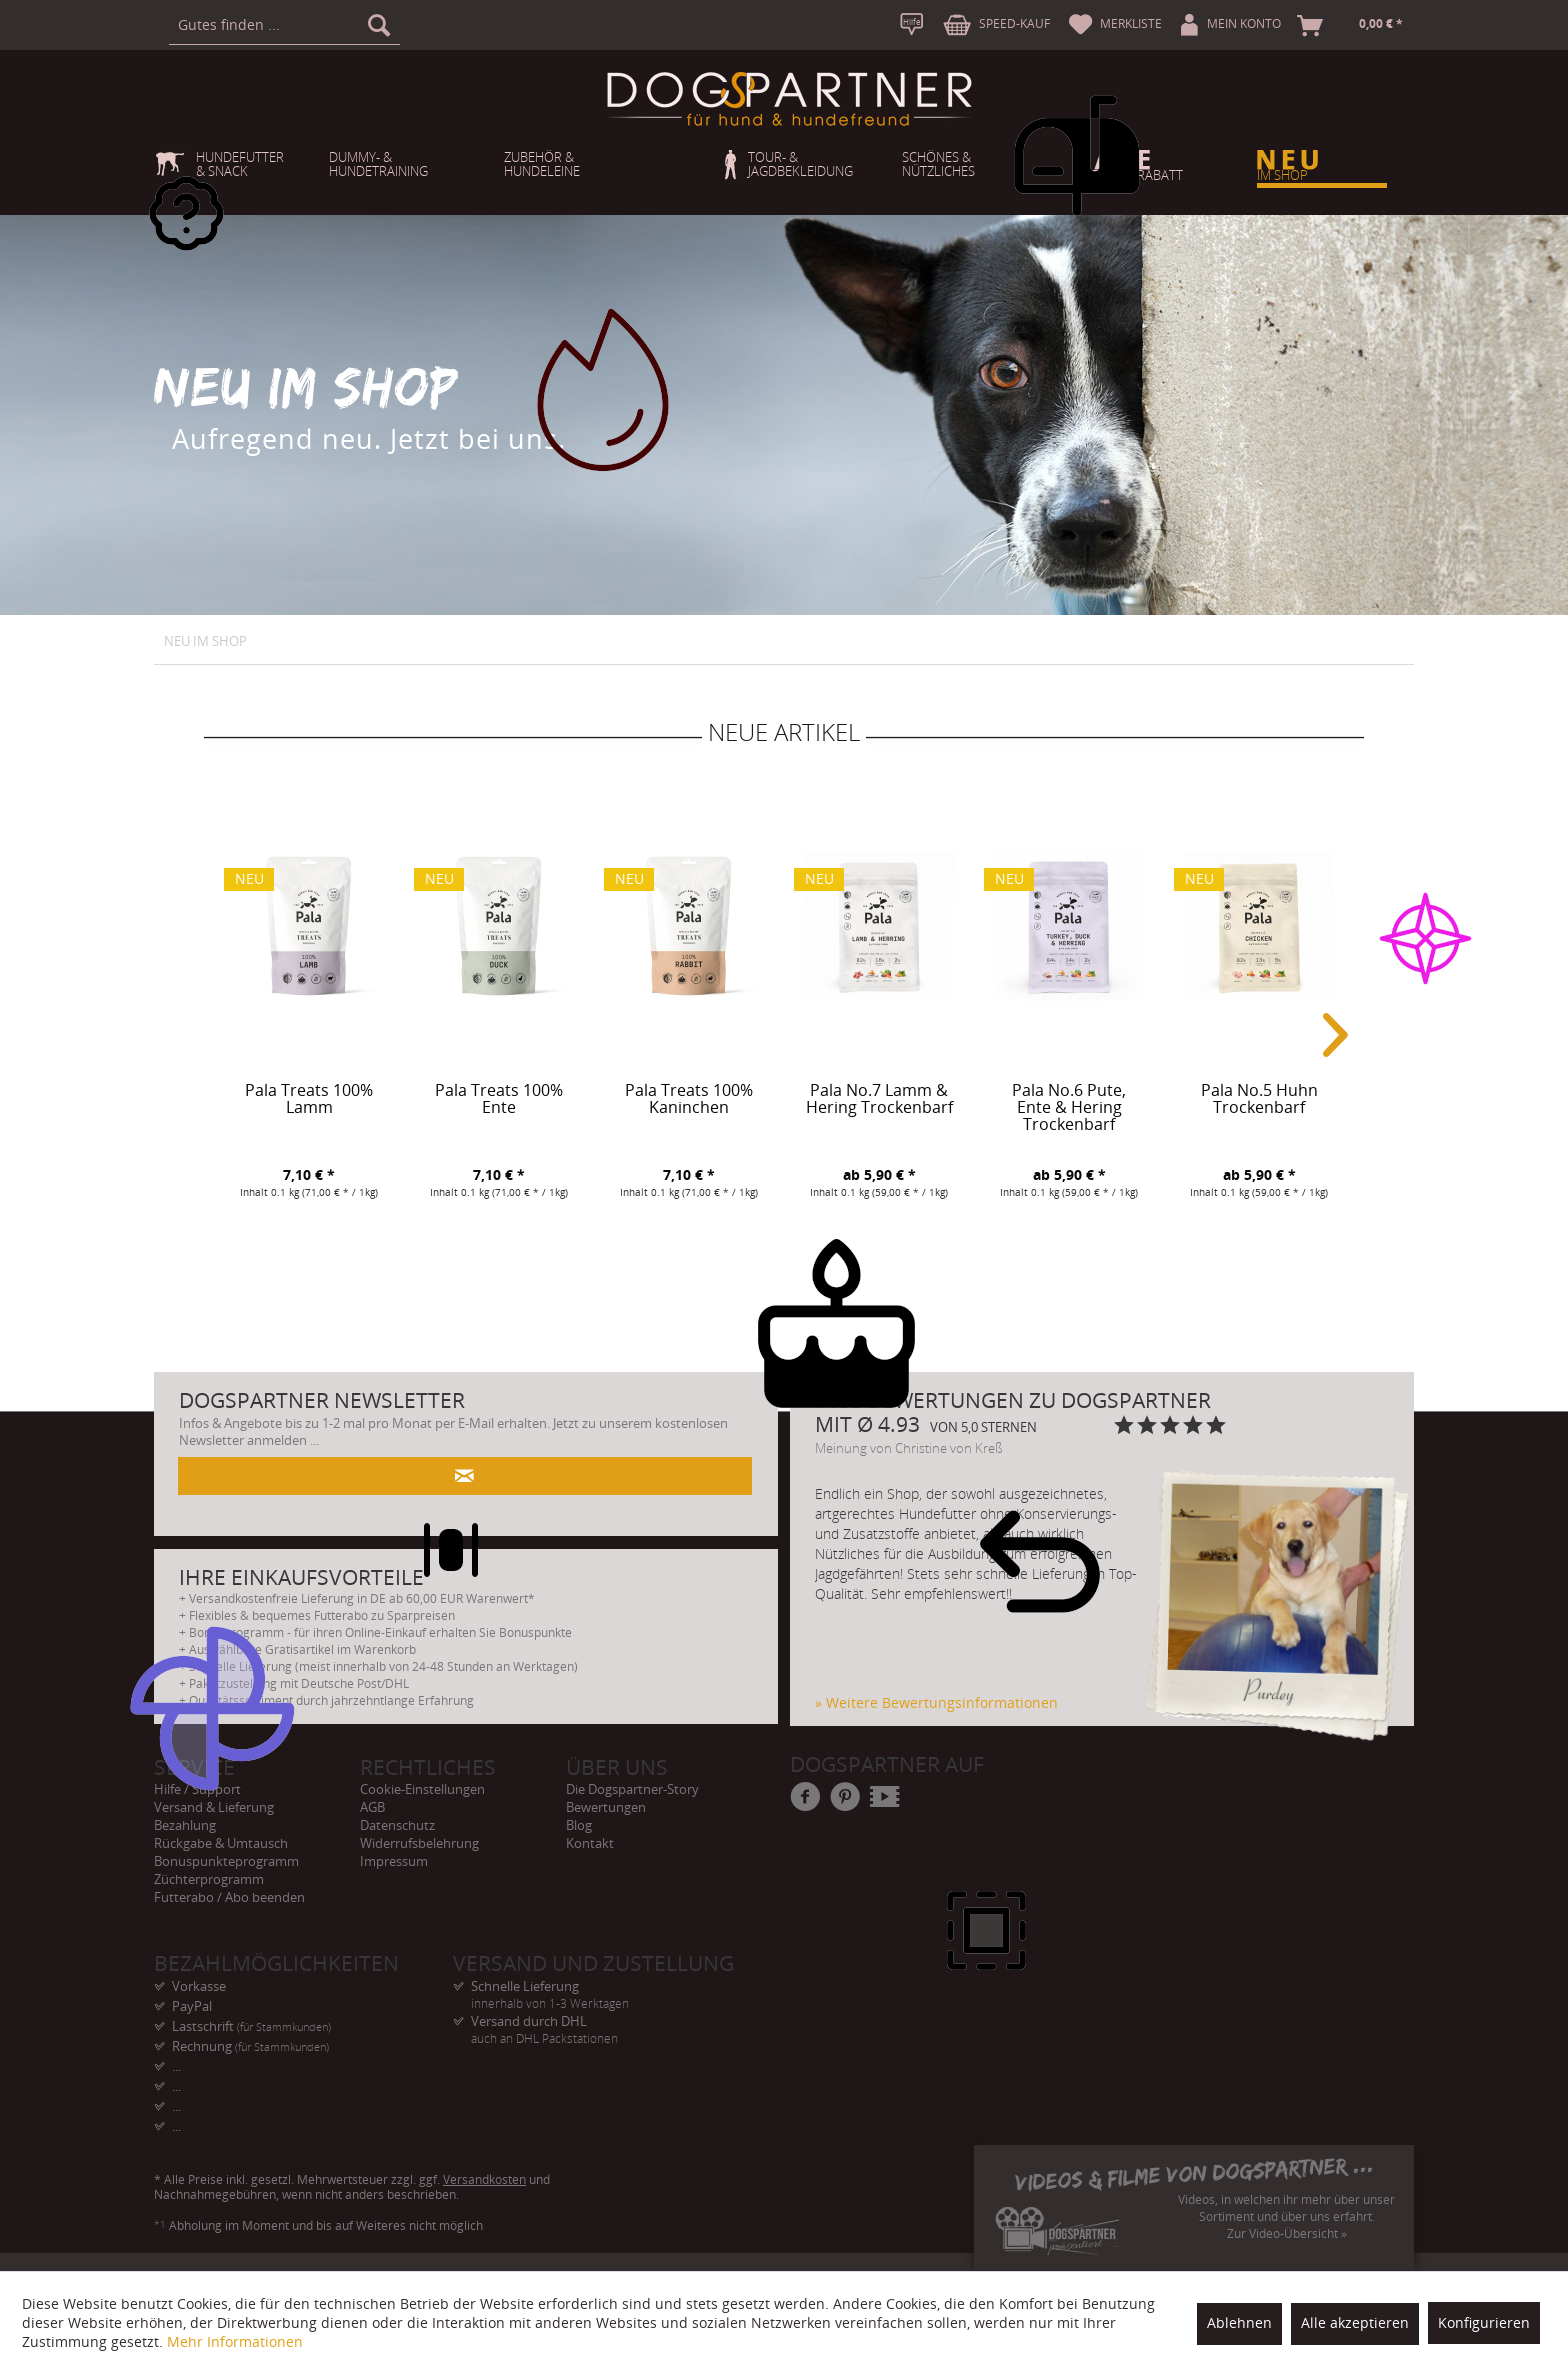  I want to click on undo previous action, so click(1040, 1566).